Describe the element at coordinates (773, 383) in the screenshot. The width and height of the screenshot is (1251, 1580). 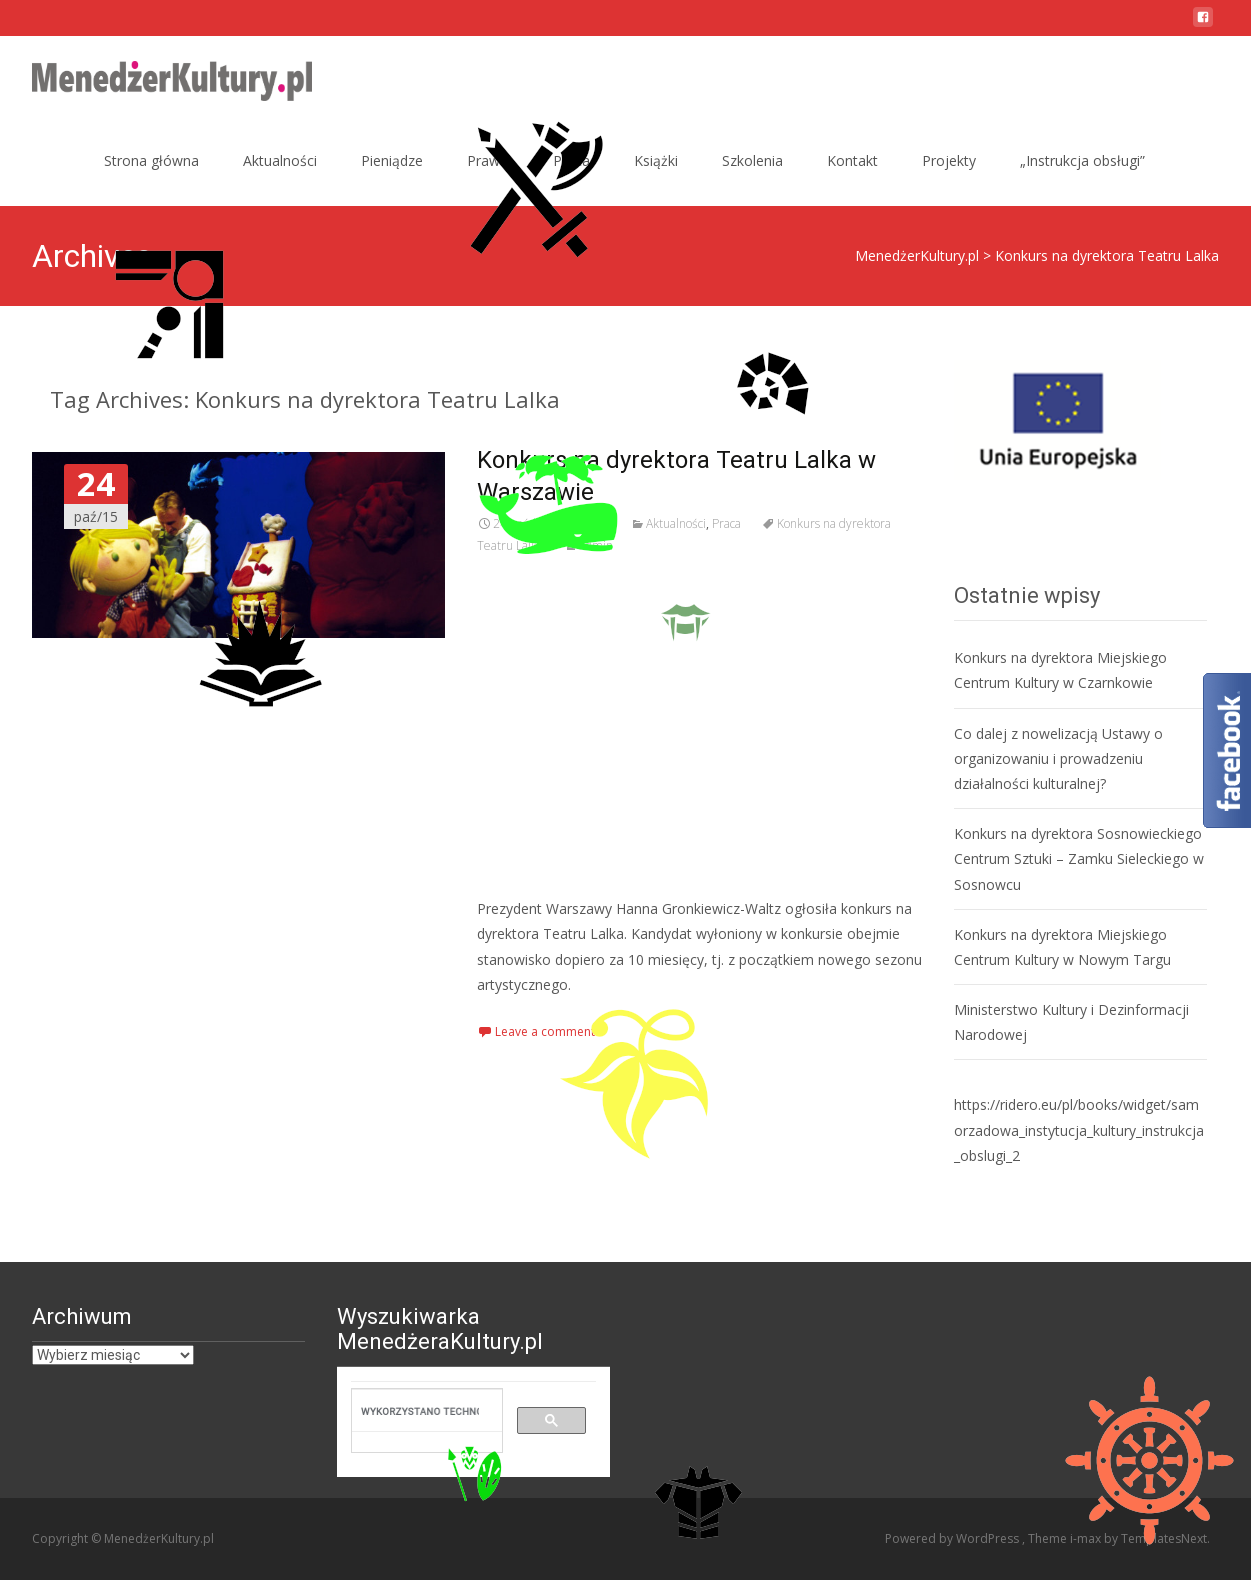
I see `decorative shell or fossil collectible item` at that location.